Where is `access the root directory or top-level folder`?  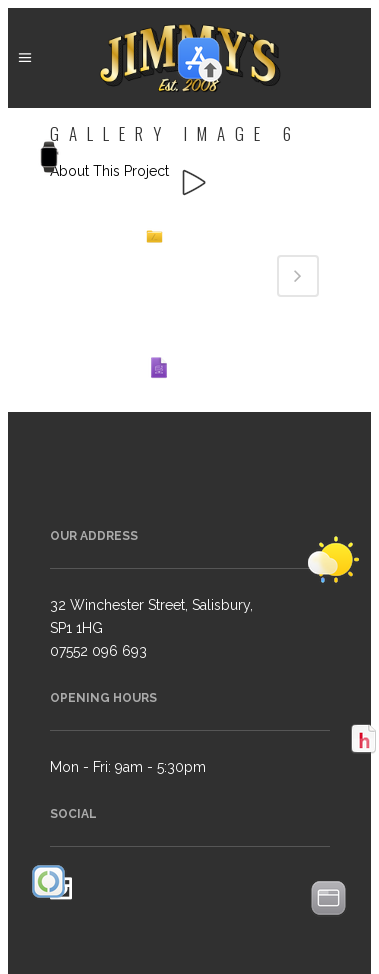
access the root directory or top-level folder is located at coordinates (154, 236).